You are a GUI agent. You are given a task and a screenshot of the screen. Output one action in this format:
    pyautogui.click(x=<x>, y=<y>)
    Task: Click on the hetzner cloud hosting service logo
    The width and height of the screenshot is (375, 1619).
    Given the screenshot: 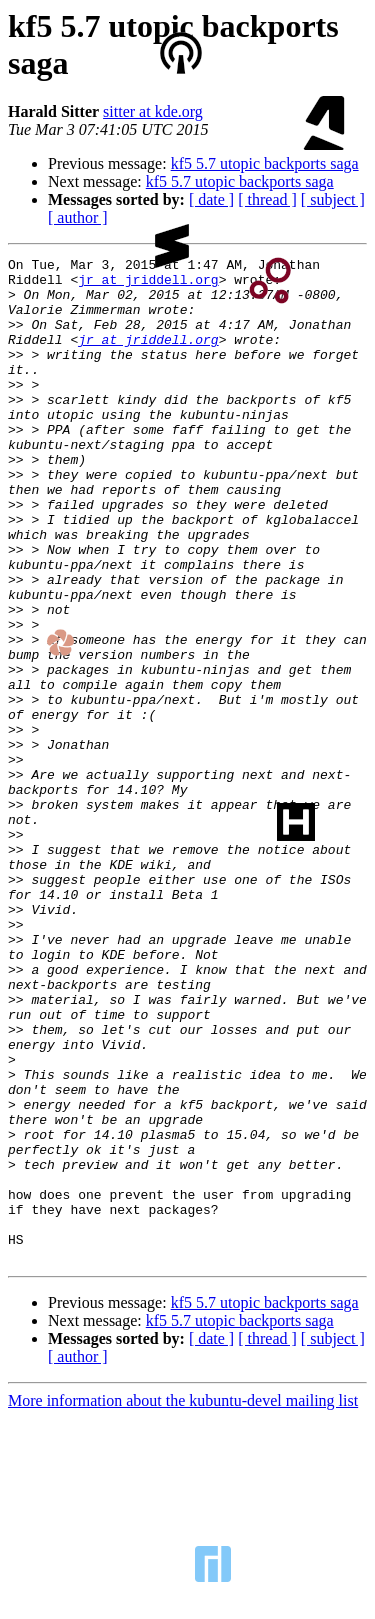 What is the action you would take?
    pyautogui.click(x=296, y=822)
    